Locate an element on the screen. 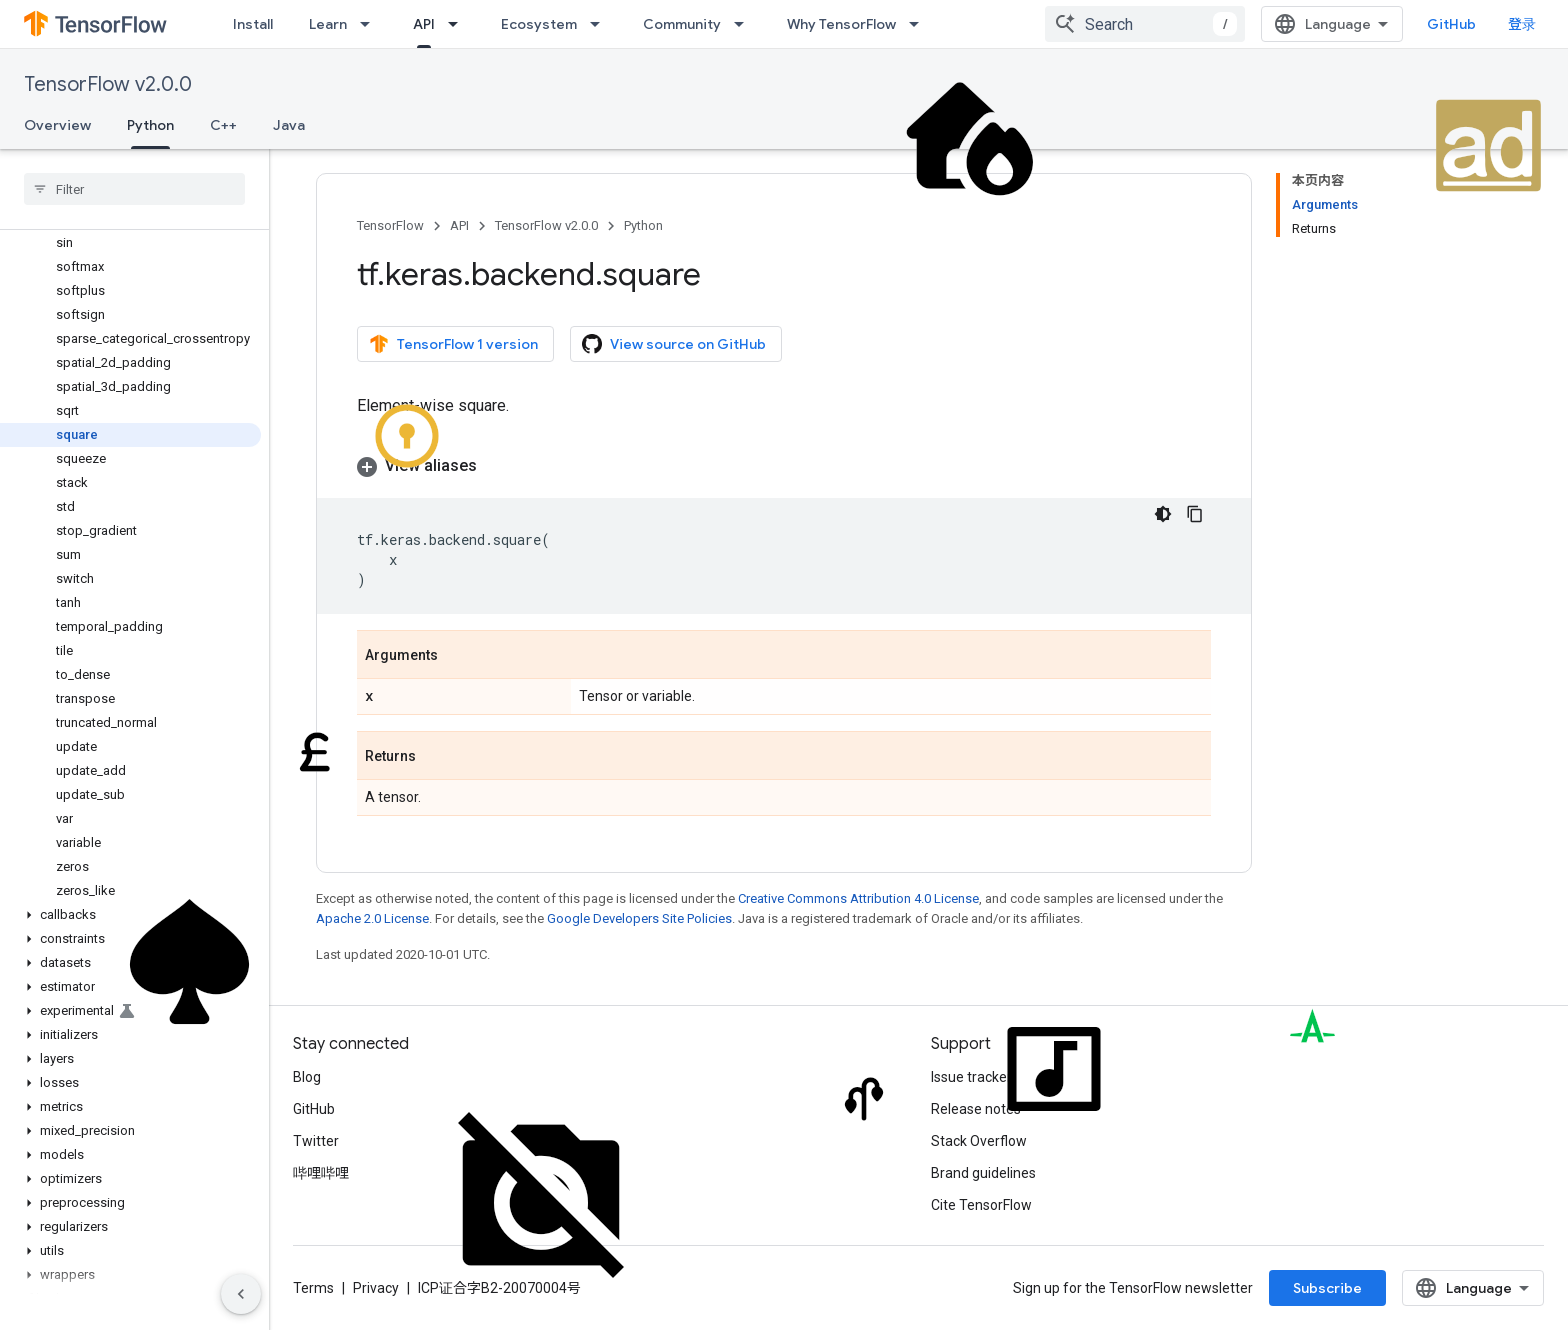  open music video player is located at coordinates (1054, 1069).